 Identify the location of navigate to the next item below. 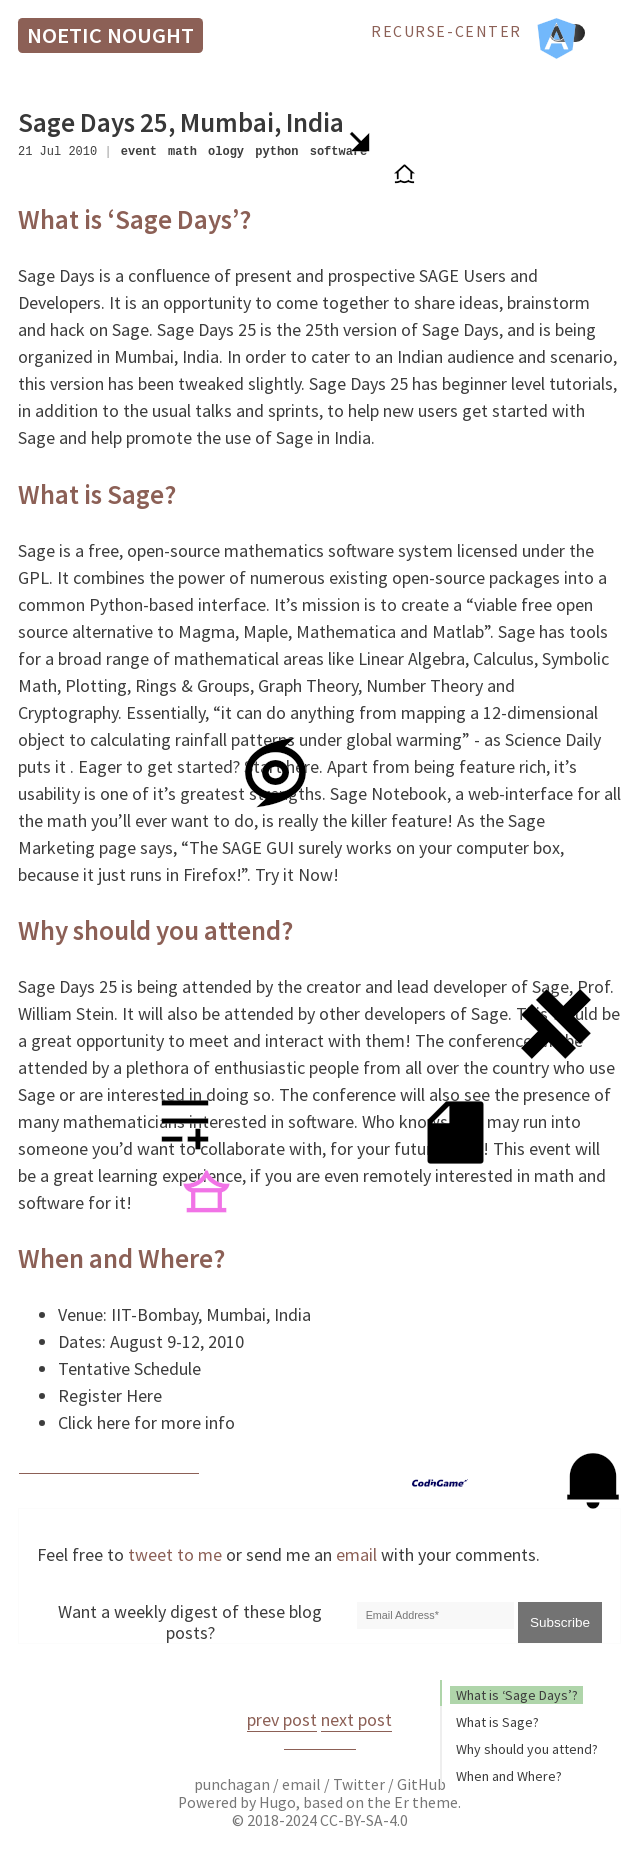
(359, 141).